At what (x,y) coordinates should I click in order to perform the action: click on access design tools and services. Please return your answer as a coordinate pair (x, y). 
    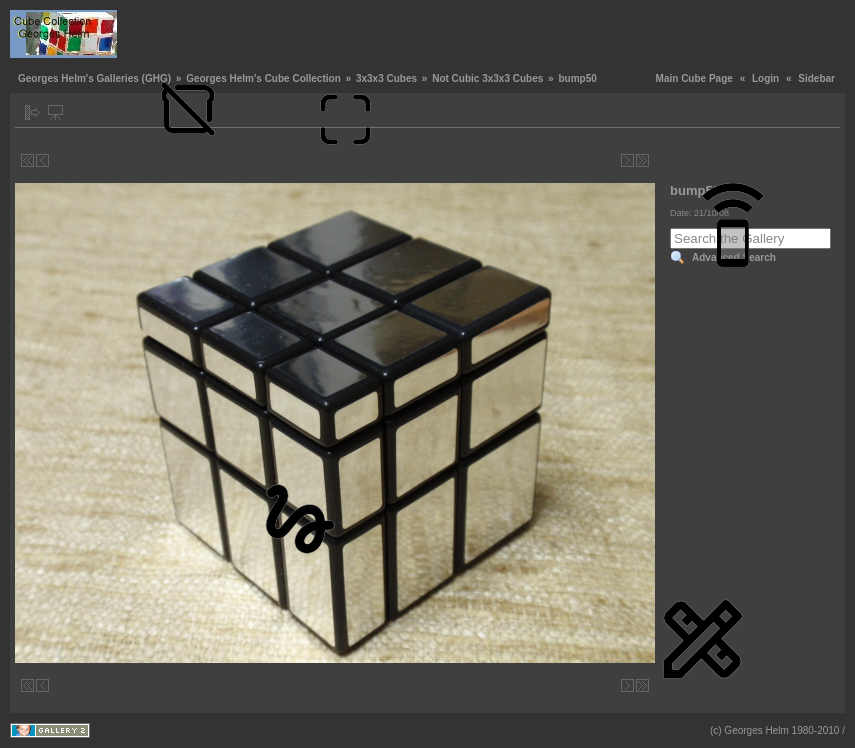
    Looking at the image, I should click on (702, 639).